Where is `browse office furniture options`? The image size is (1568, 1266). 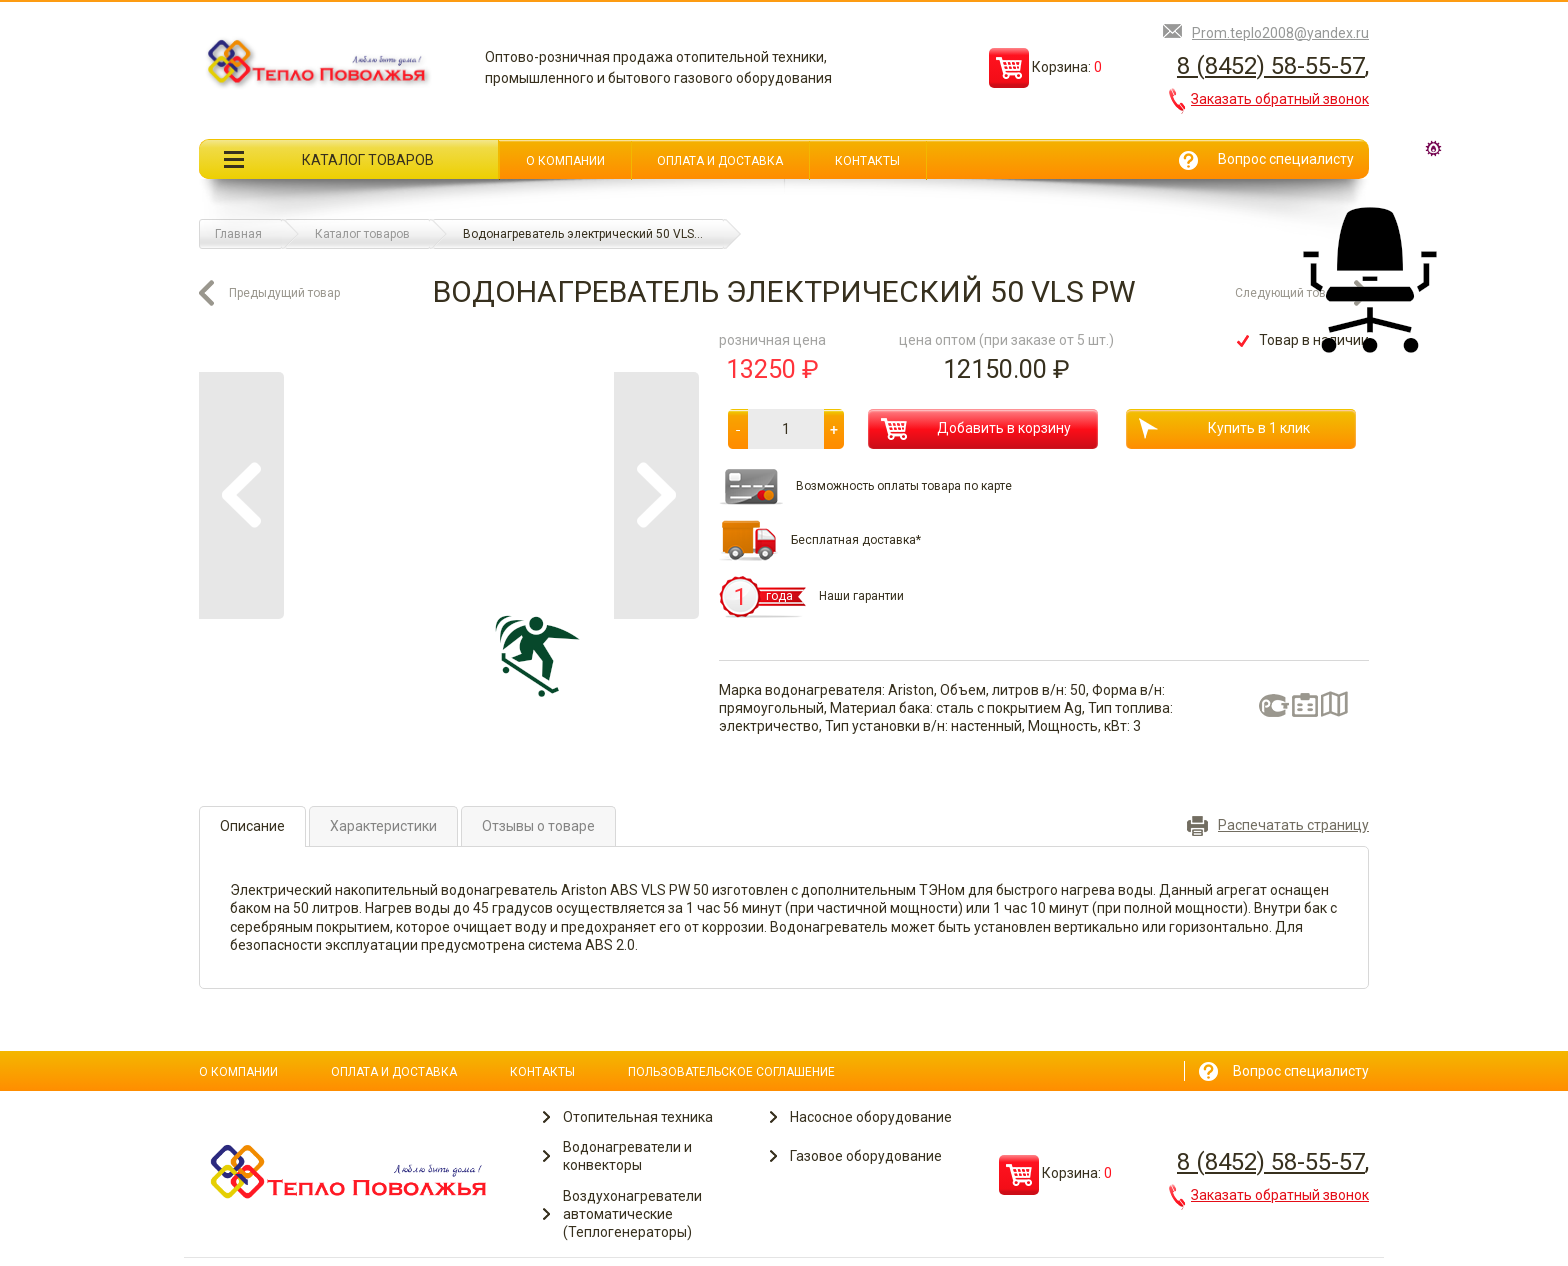
browse office furniture options is located at coordinates (1370, 280).